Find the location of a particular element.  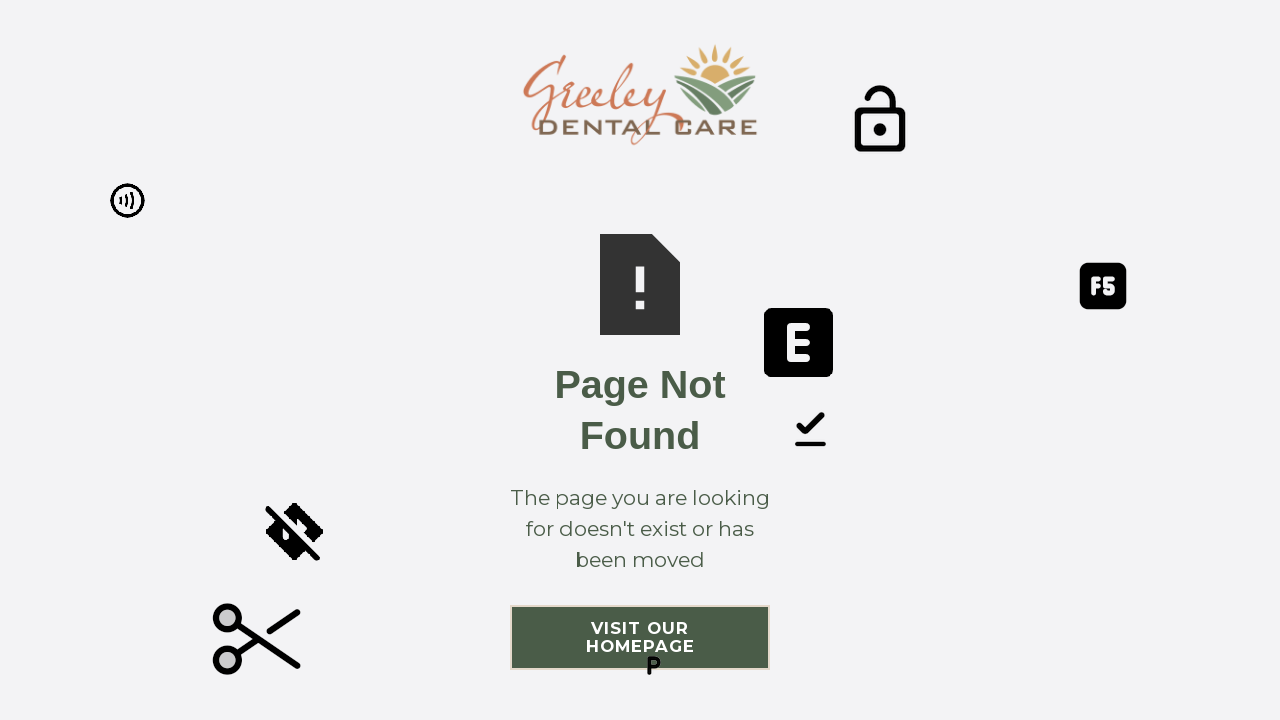

turn-by-turn directions are disabled is located at coordinates (294, 531).